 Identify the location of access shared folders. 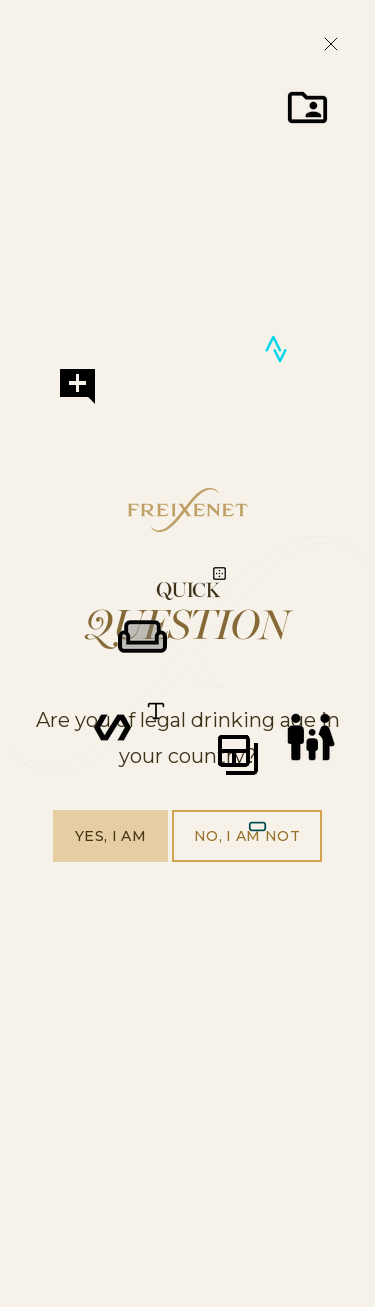
(307, 107).